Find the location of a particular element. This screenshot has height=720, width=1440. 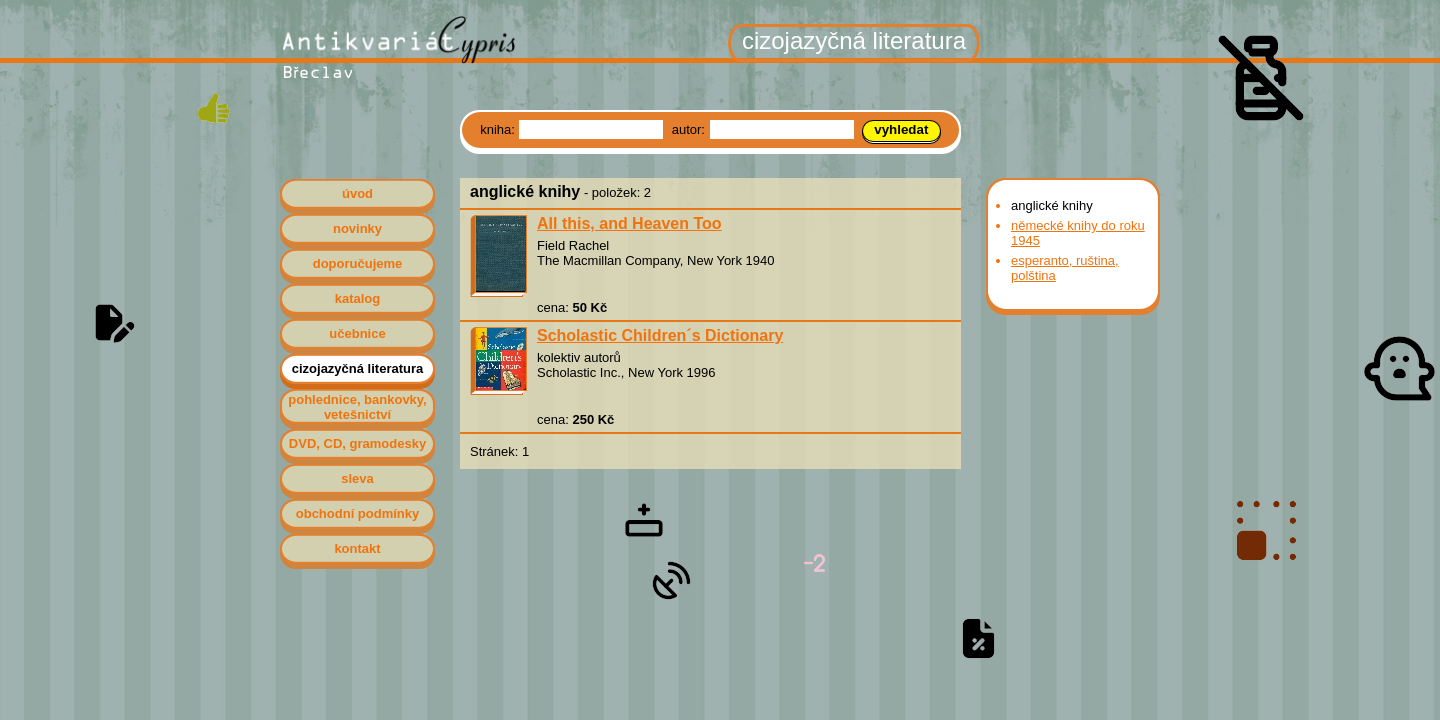

align content to bottom-left corner is located at coordinates (1266, 530).